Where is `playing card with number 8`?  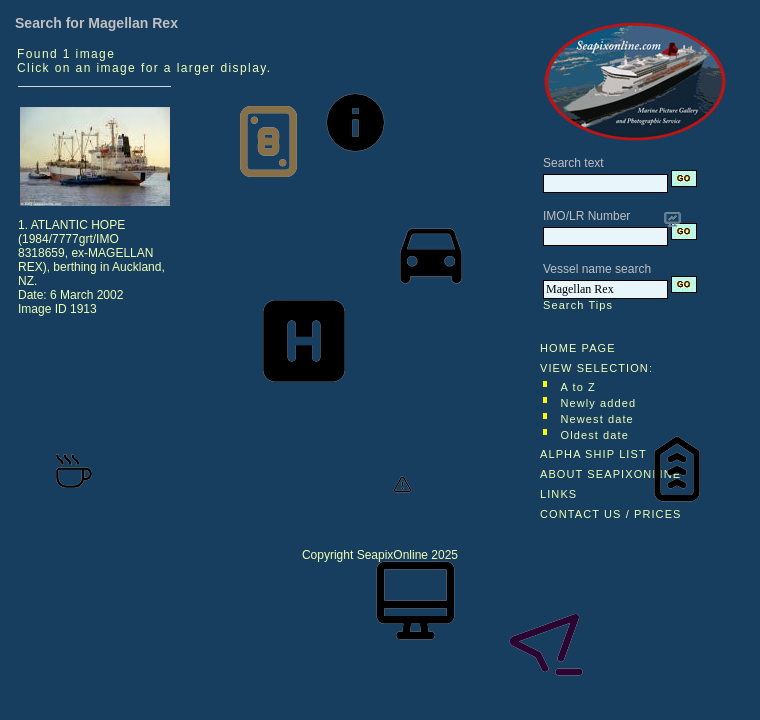 playing card with number 8 is located at coordinates (268, 141).